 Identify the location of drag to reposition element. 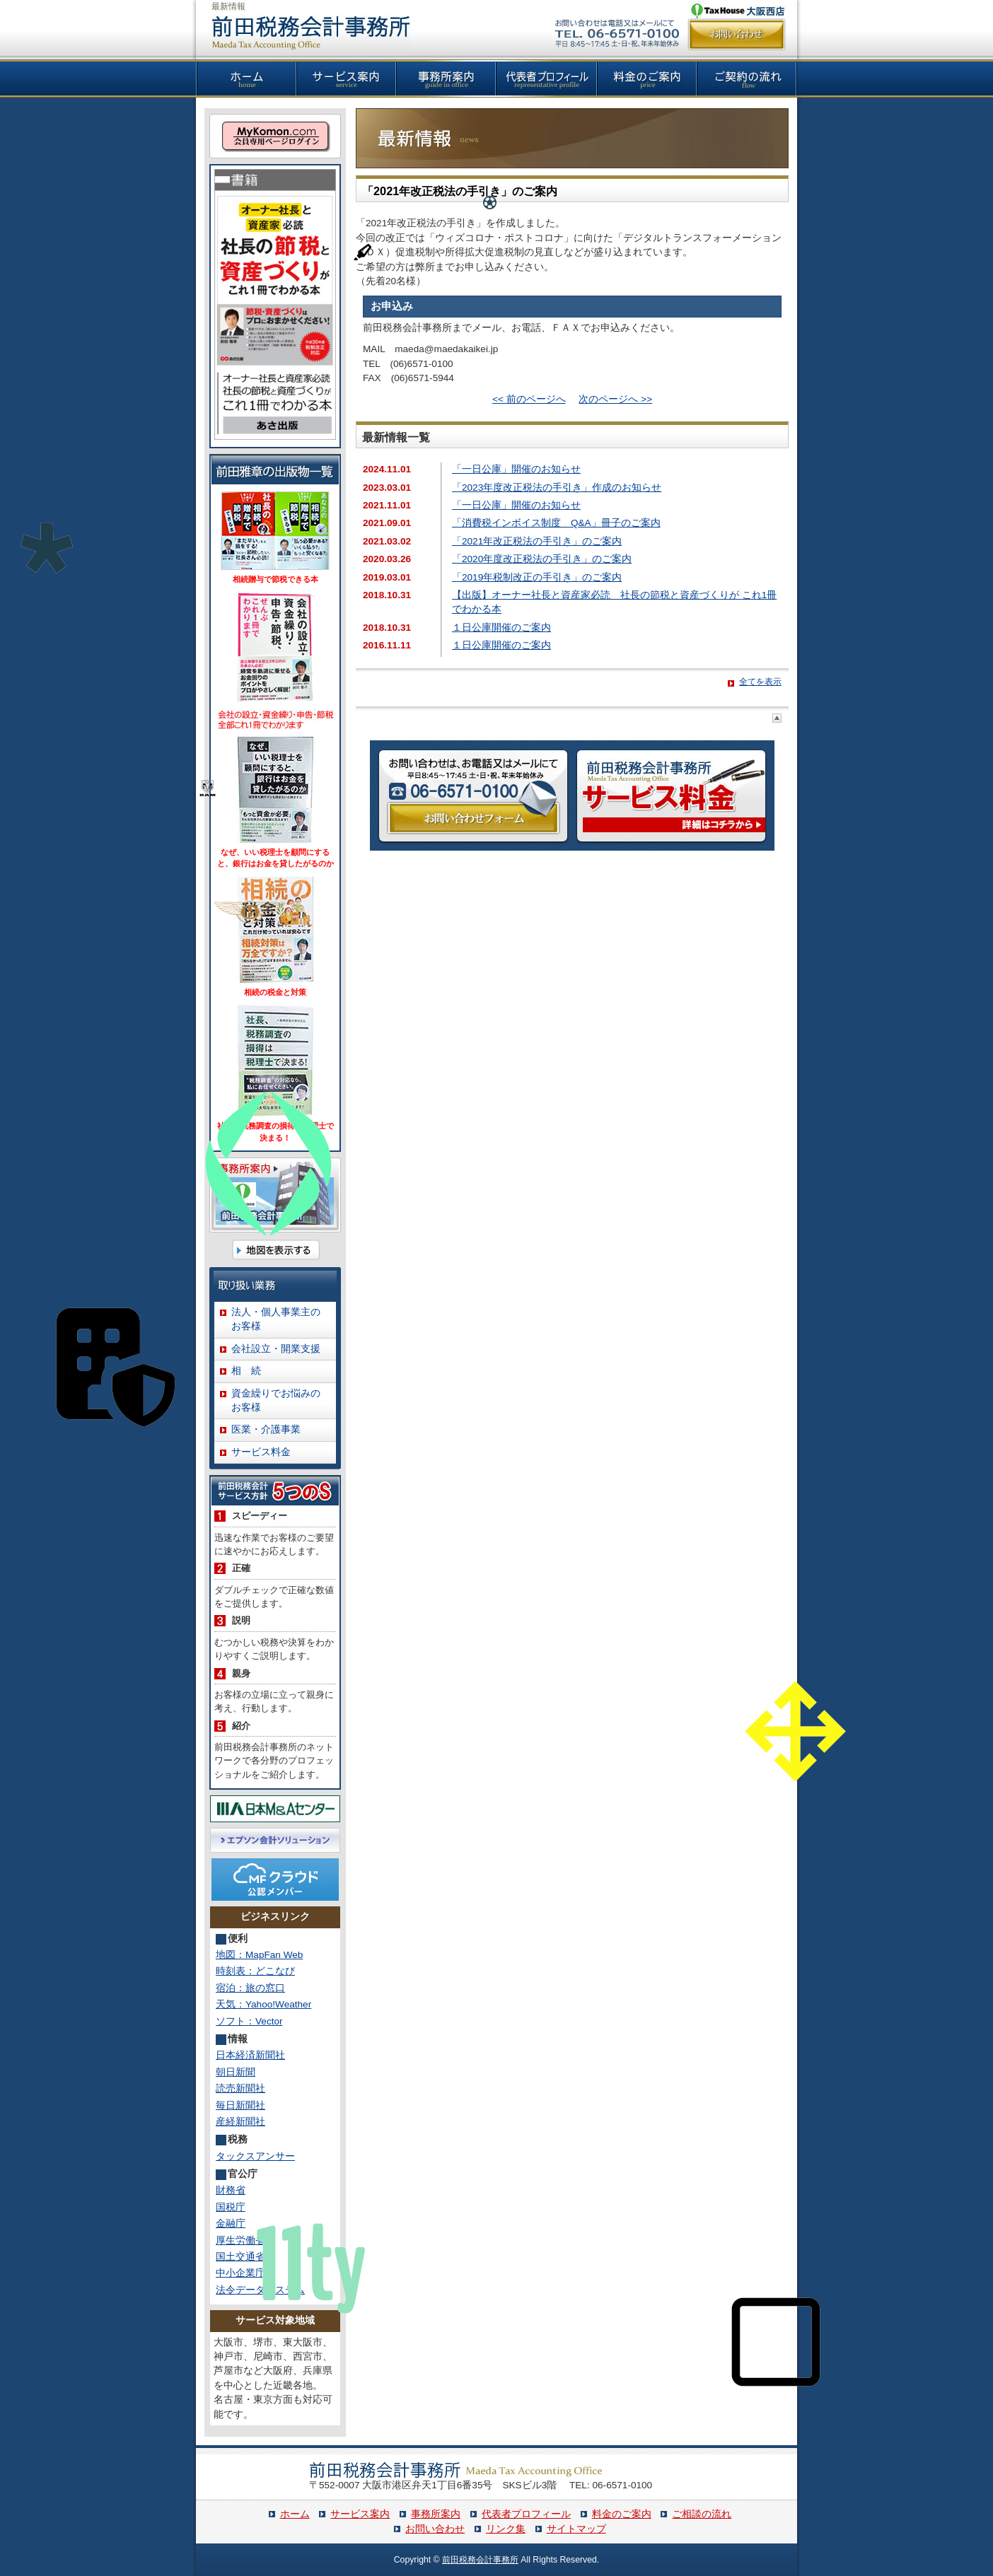
(795, 1731).